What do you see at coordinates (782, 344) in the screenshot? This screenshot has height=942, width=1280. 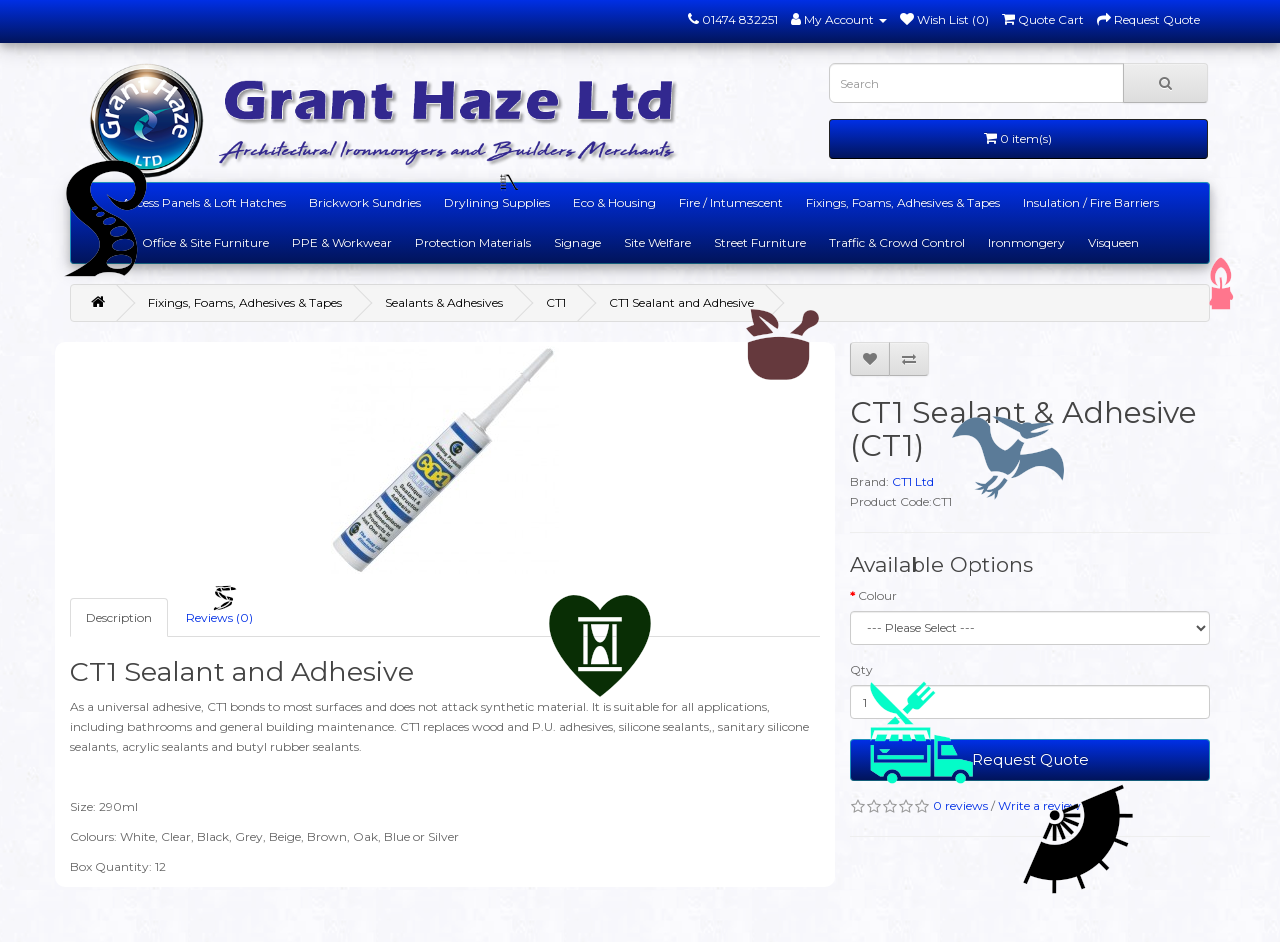 I see `access the potion crafting menu` at bounding box center [782, 344].